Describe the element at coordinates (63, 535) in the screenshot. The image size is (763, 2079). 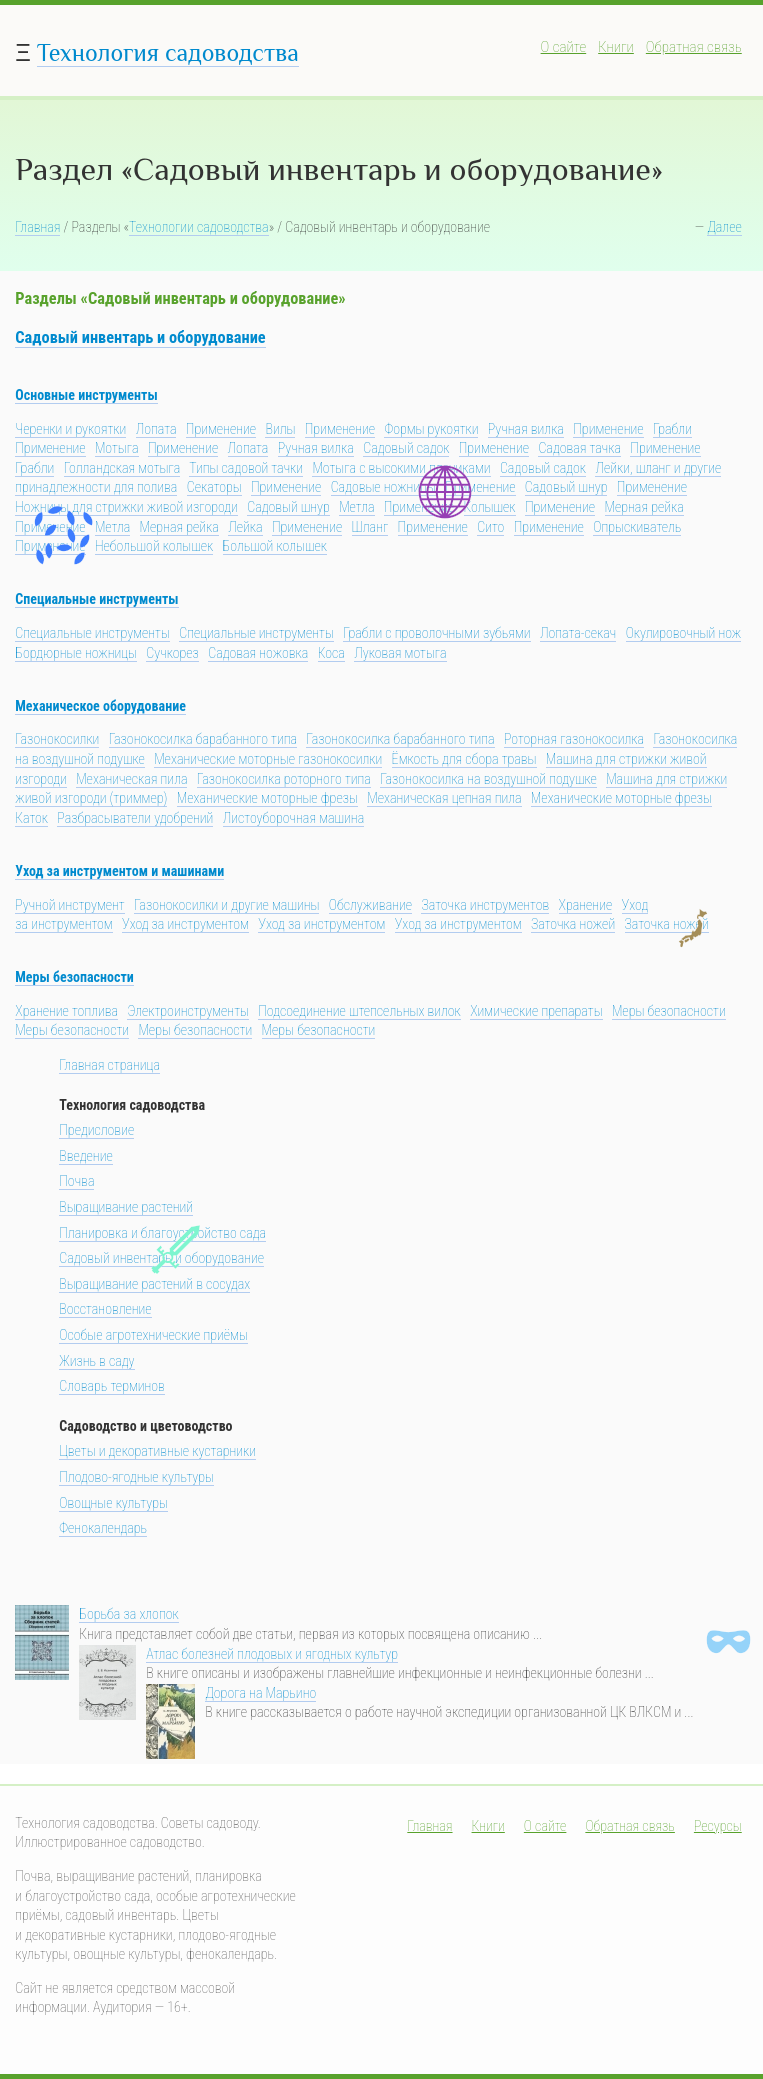
I see `sesame seeds ingredient or allergen indicator` at that location.